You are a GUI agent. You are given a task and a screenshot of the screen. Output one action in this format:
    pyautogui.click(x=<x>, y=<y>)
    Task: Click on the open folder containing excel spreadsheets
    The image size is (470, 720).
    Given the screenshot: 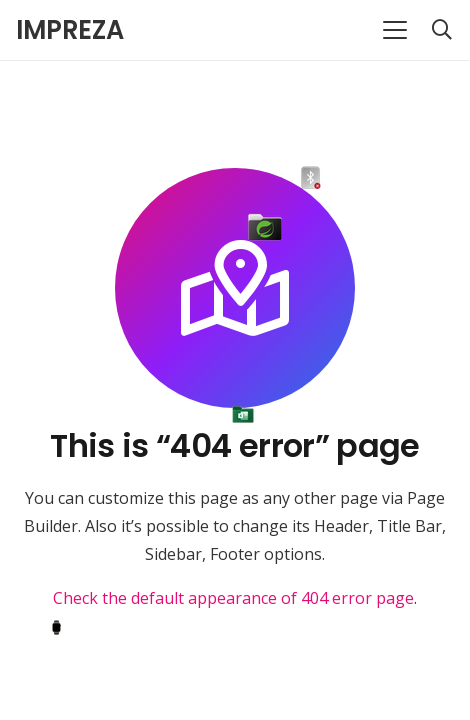 What is the action you would take?
    pyautogui.click(x=243, y=415)
    